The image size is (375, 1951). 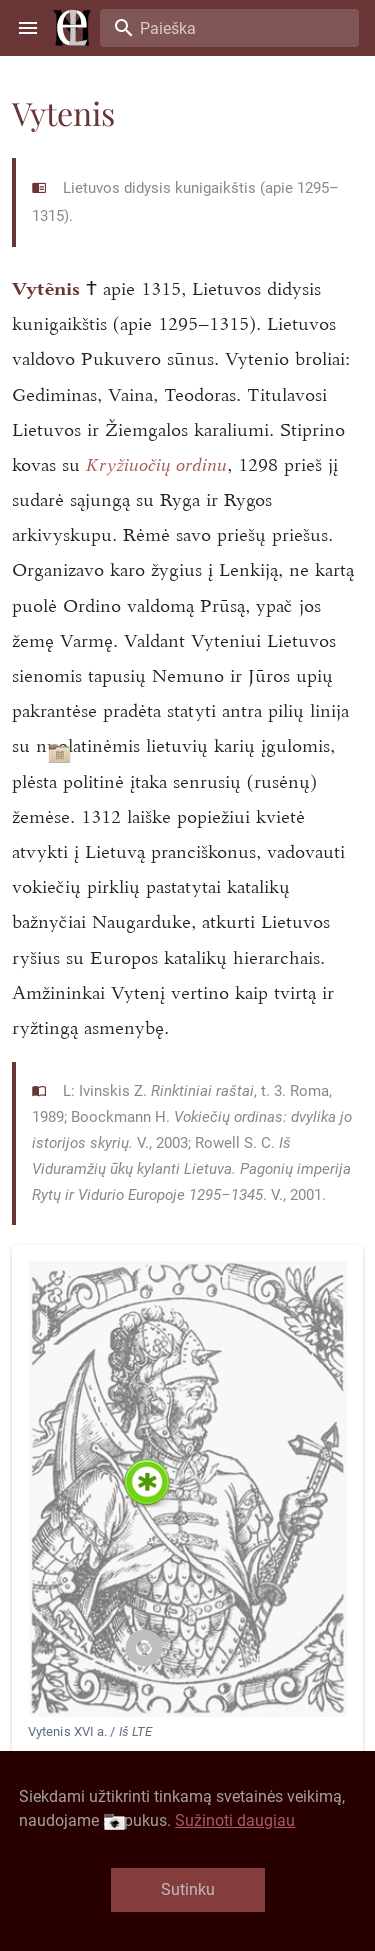 What do you see at coordinates (144, 1648) in the screenshot?
I see `access DVD or optical disc drive` at bounding box center [144, 1648].